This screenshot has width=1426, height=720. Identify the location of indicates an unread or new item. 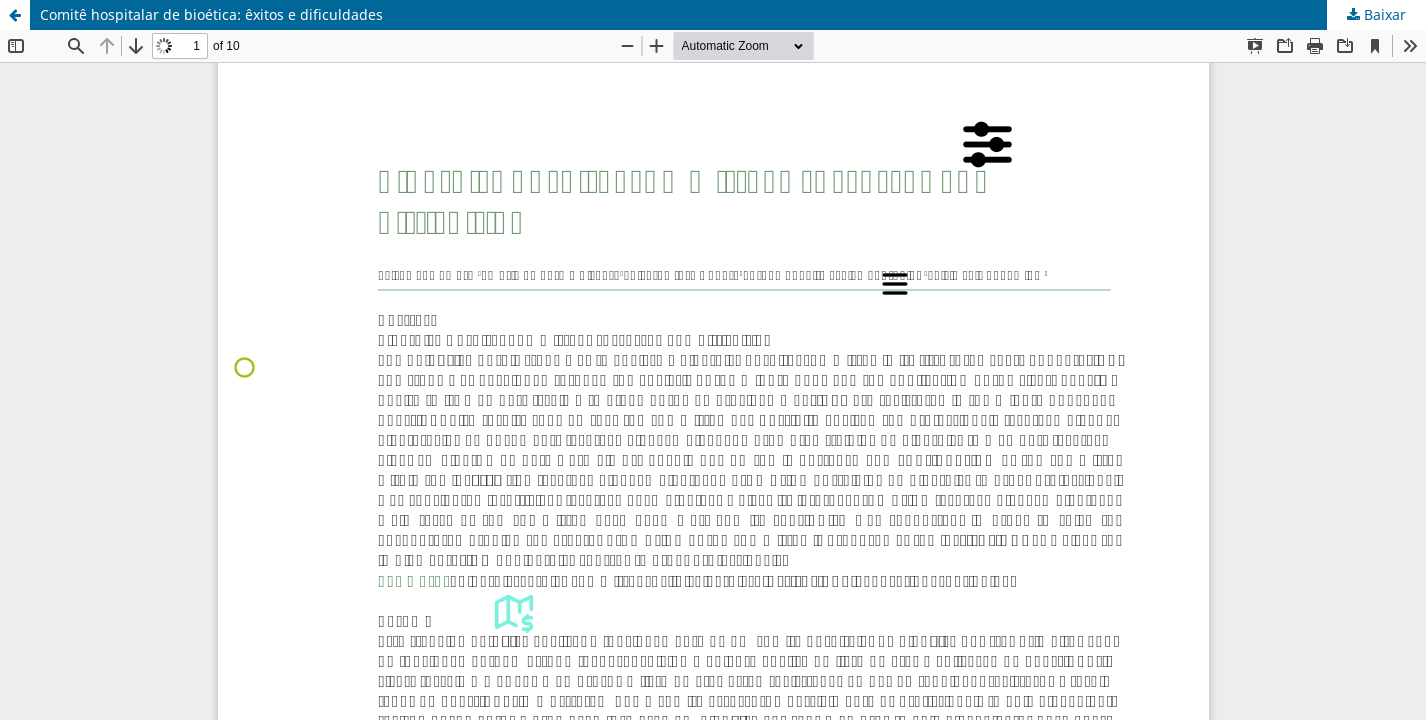
(244, 367).